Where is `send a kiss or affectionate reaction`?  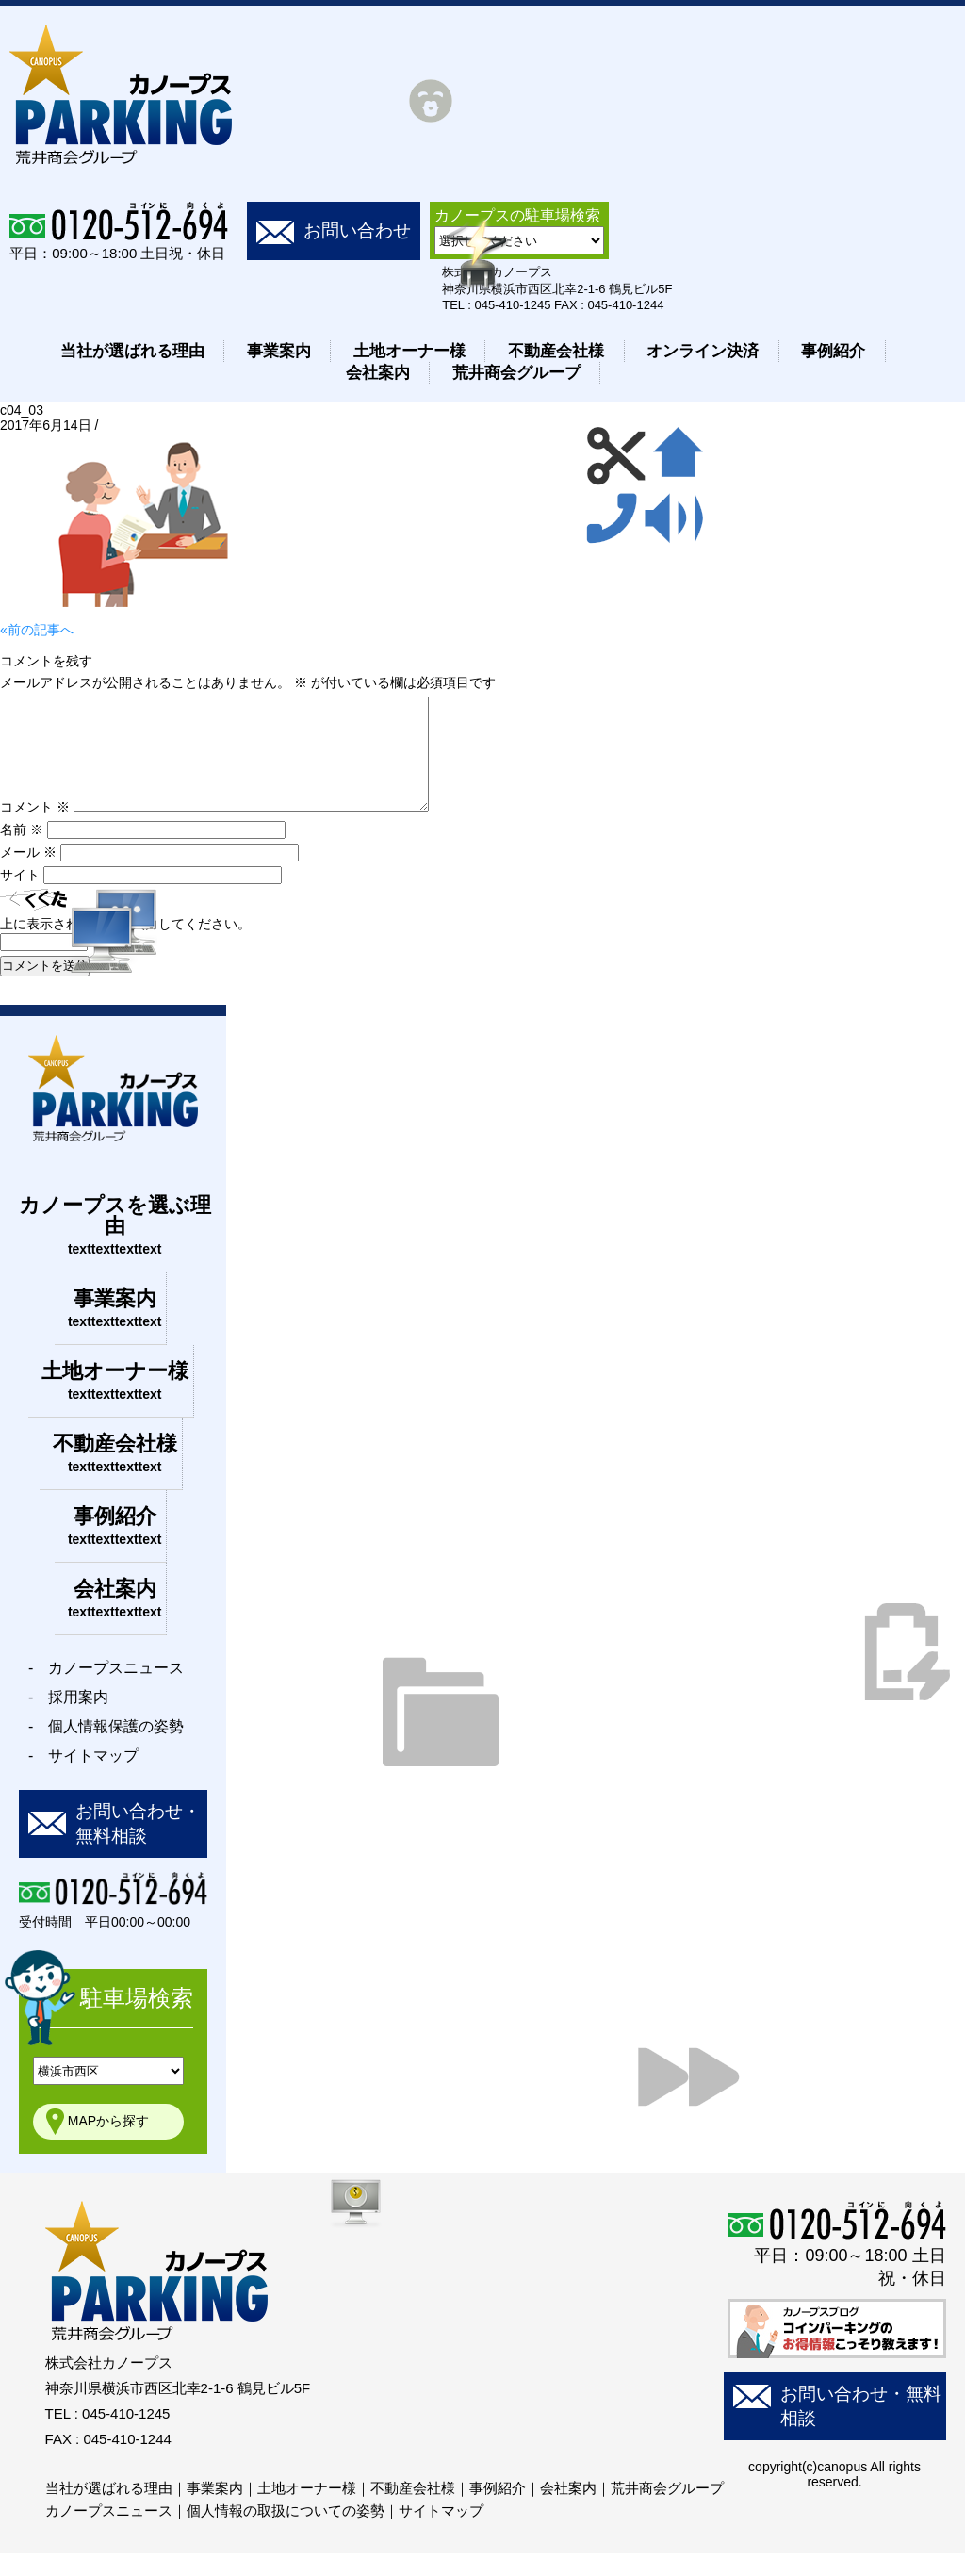
send a kiss or affectionate reaction is located at coordinates (431, 101).